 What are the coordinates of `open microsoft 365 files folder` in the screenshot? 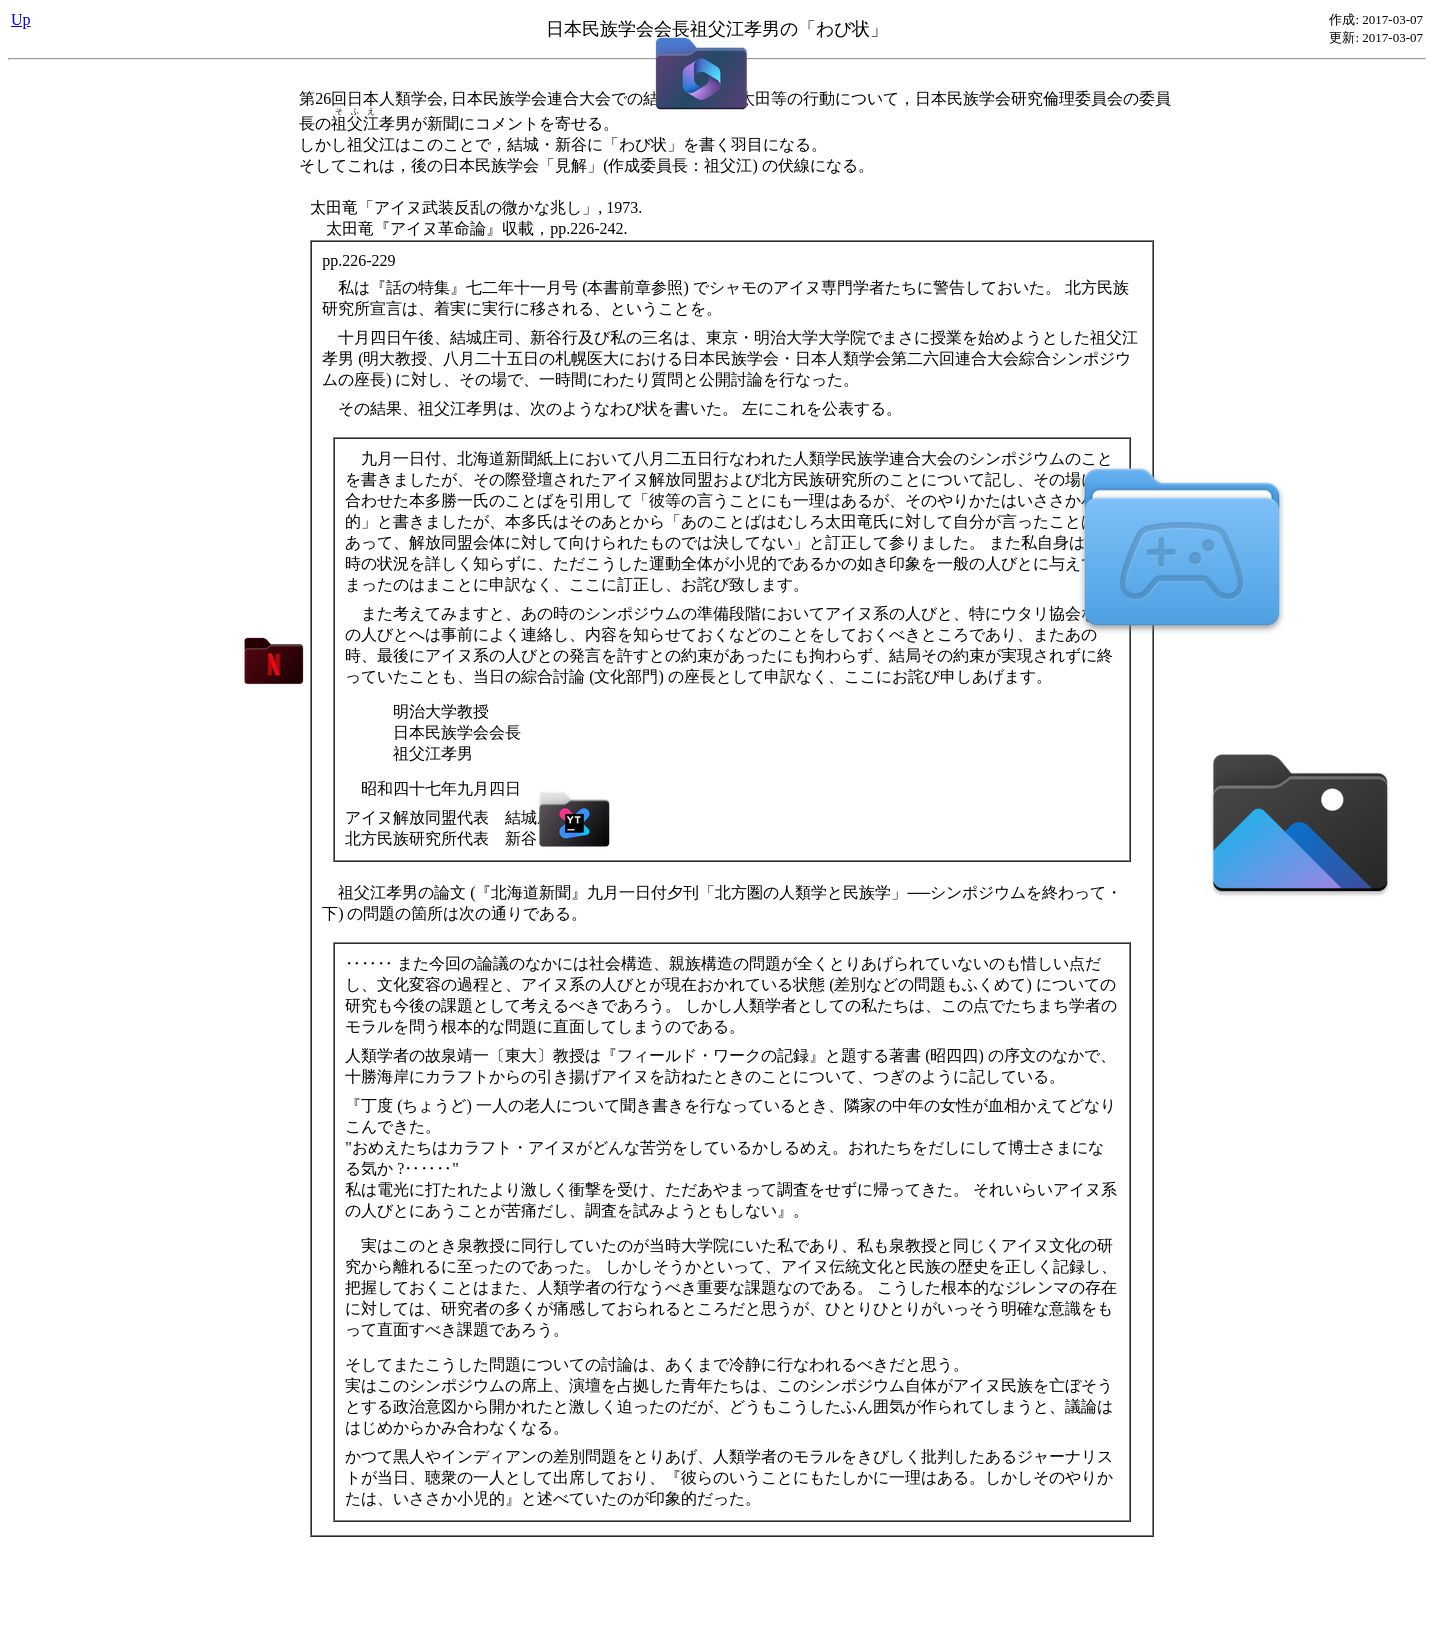 It's located at (701, 76).